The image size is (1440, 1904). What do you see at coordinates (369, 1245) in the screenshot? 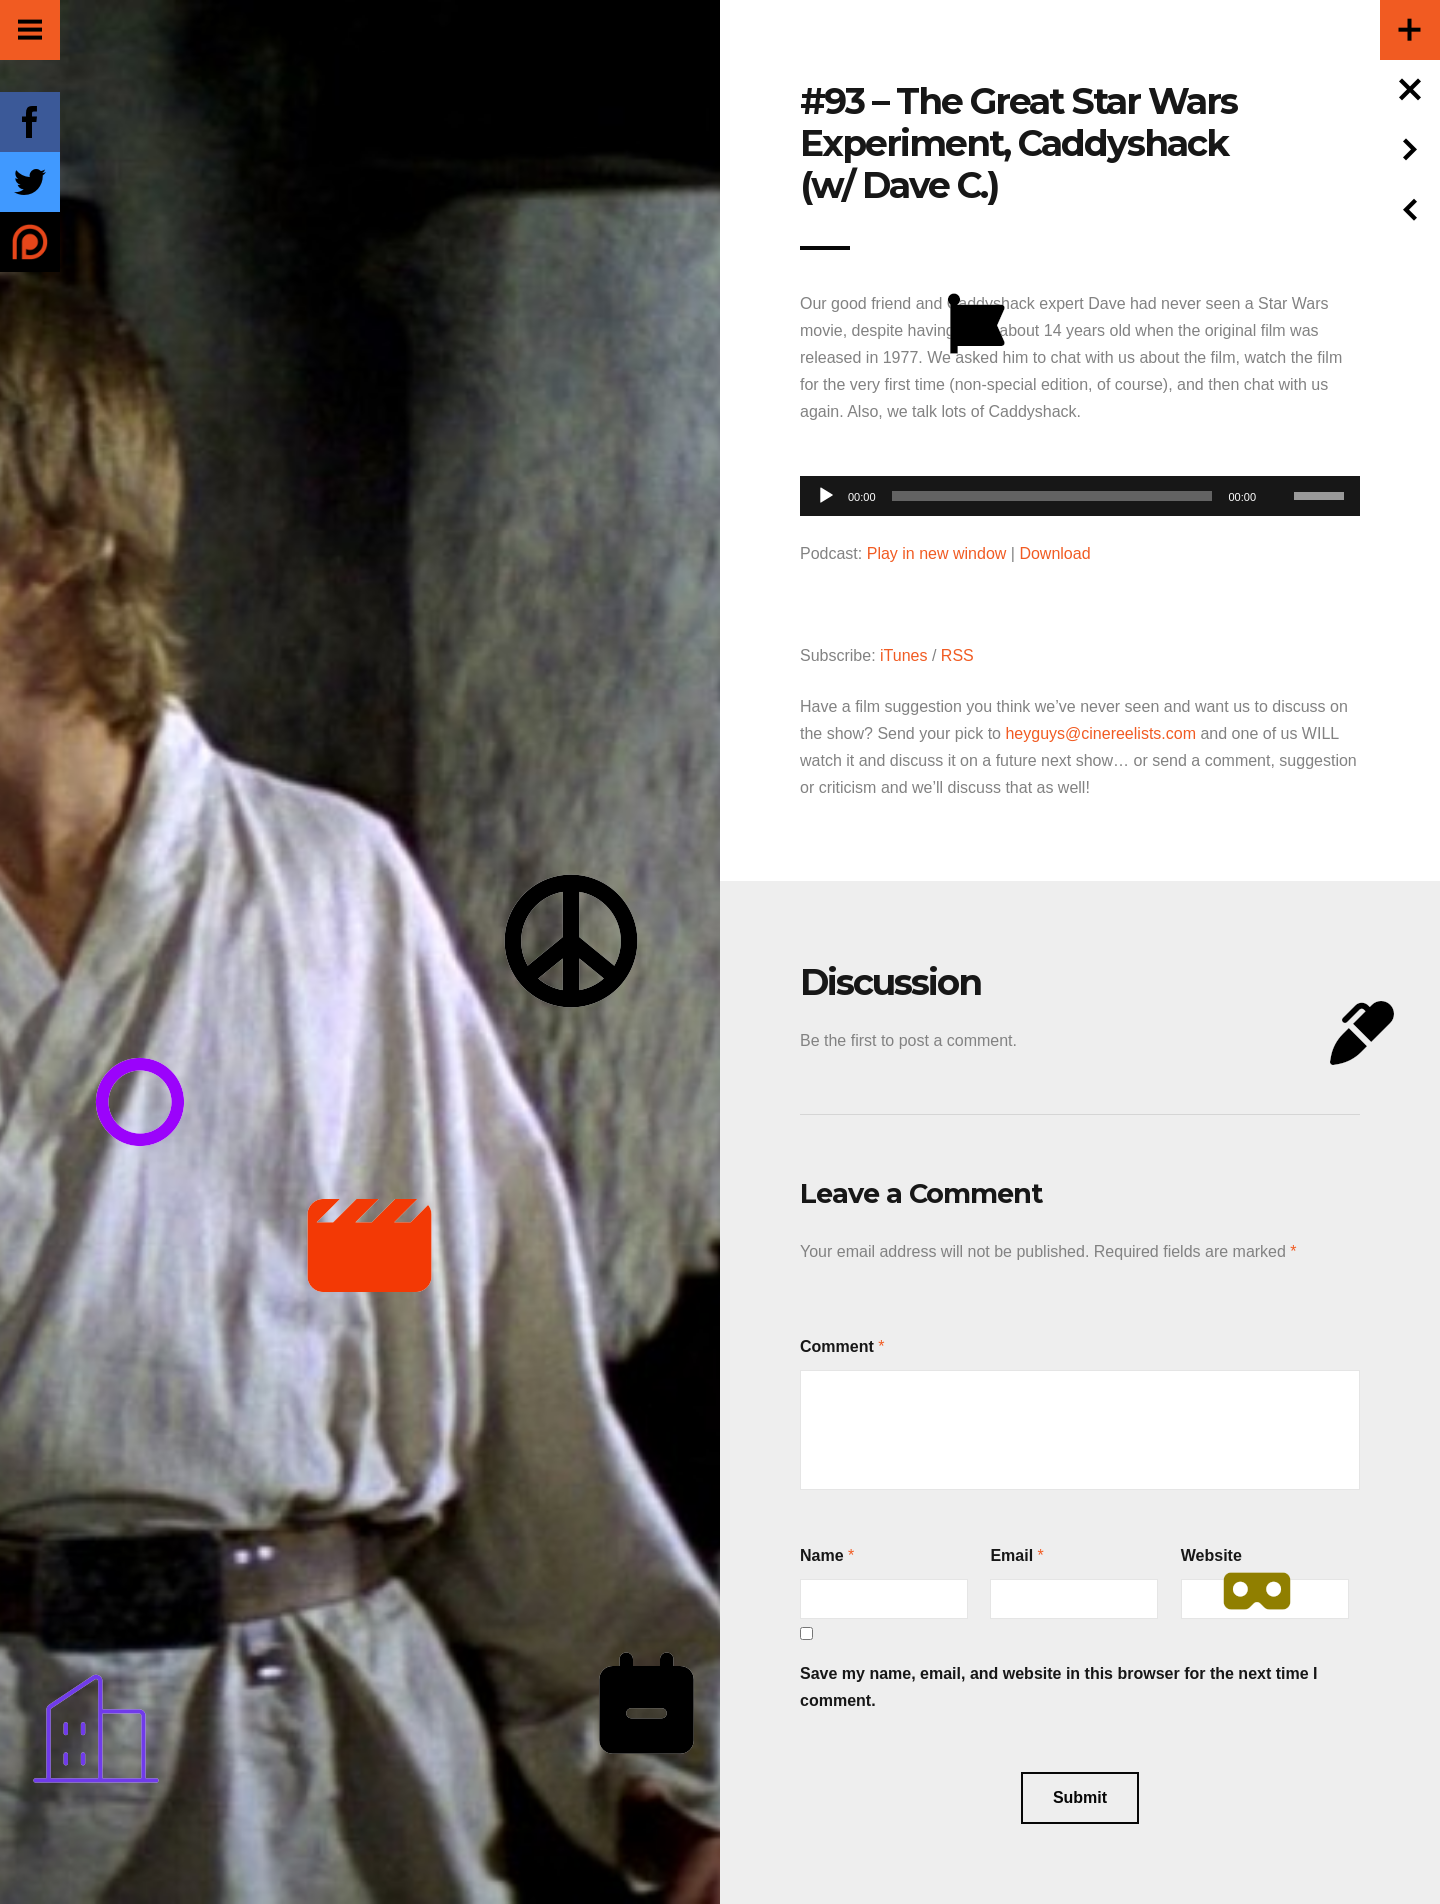
I see `access video or film content` at bounding box center [369, 1245].